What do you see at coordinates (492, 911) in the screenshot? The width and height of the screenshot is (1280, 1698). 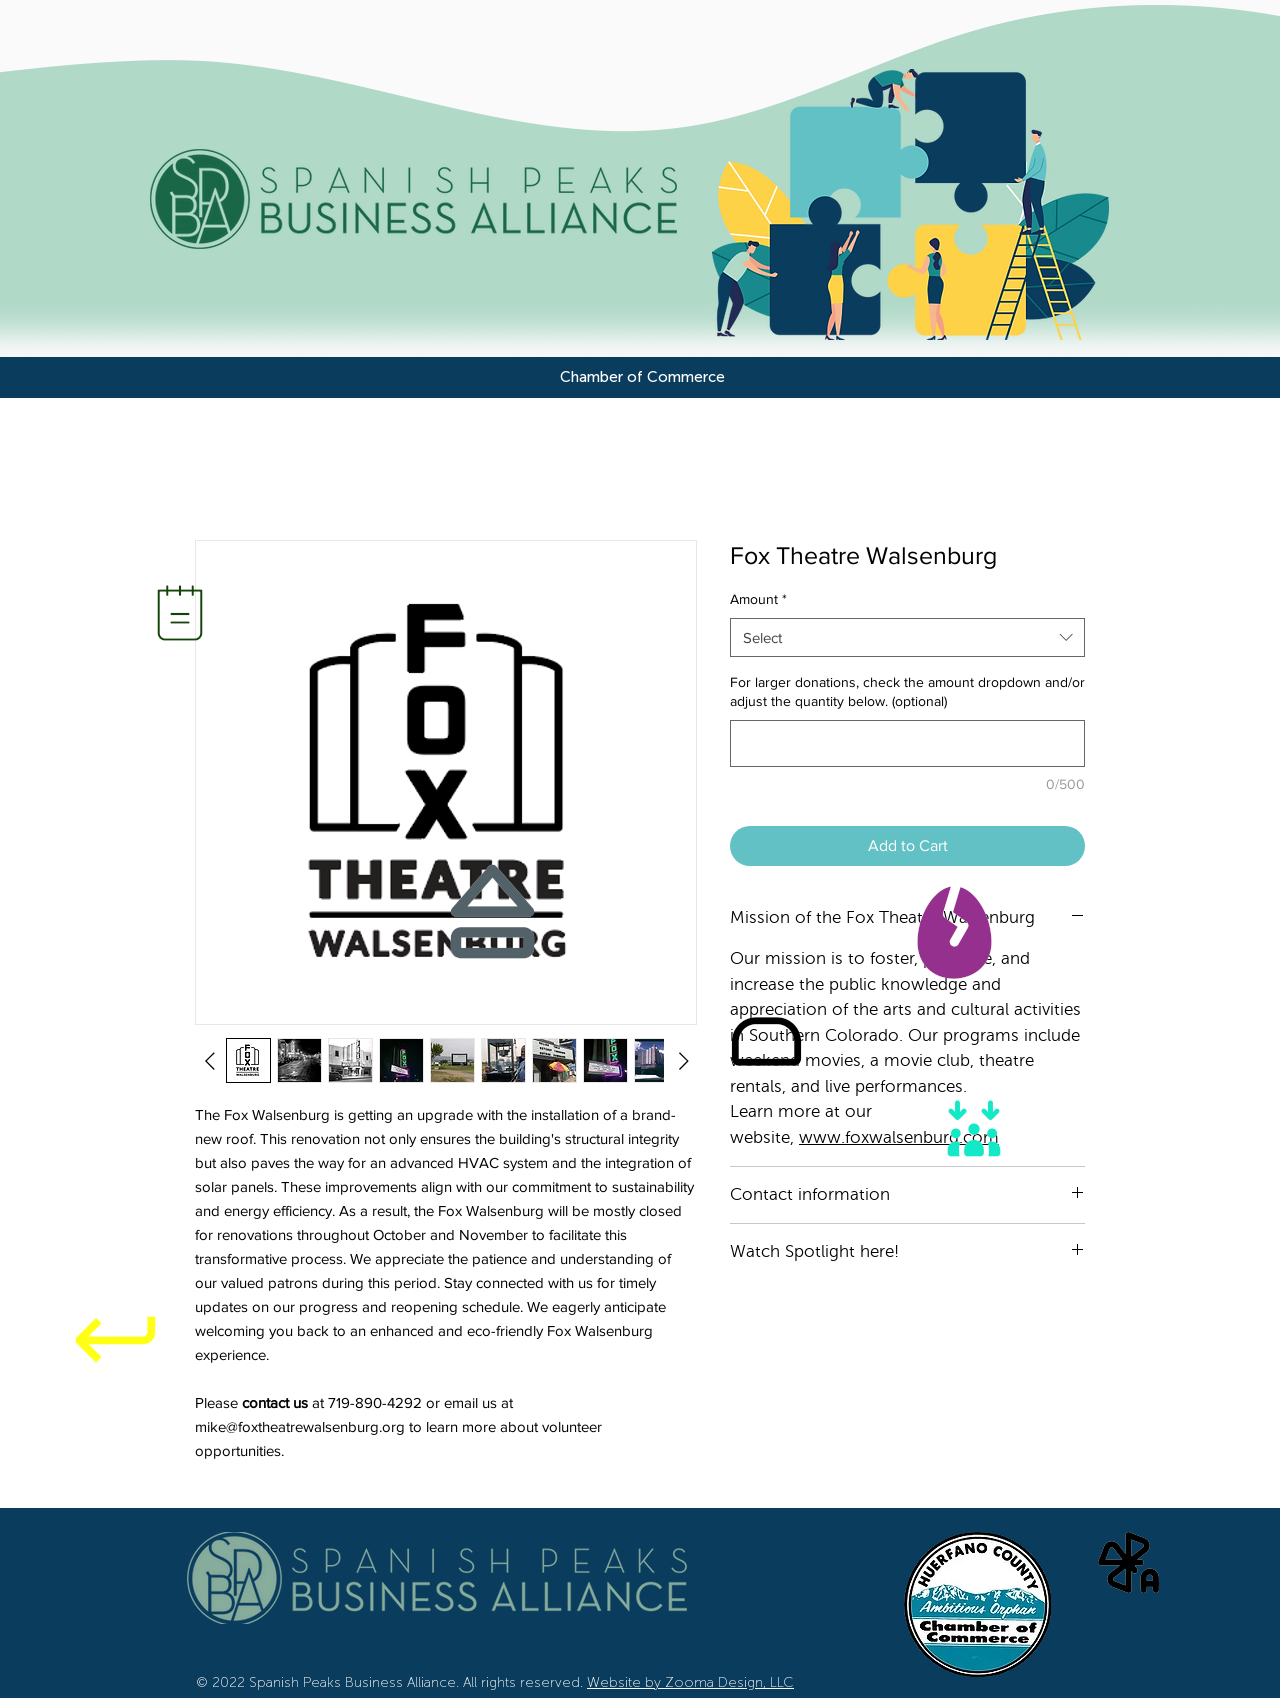 I see `eject media or disc from player` at bounding box center [492, 911].